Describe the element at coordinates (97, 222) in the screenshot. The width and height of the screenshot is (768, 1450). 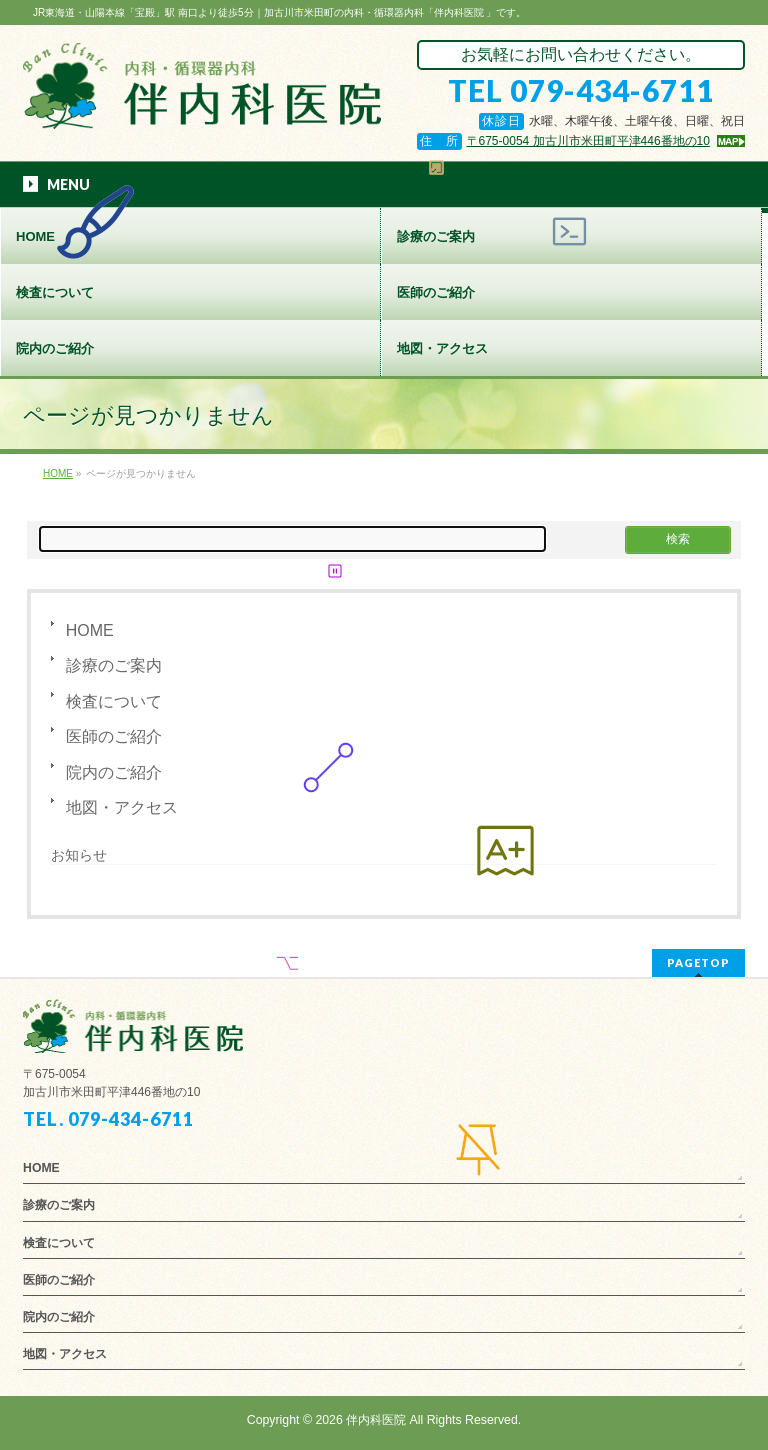
I see `access drawing or painting tools` at that location.